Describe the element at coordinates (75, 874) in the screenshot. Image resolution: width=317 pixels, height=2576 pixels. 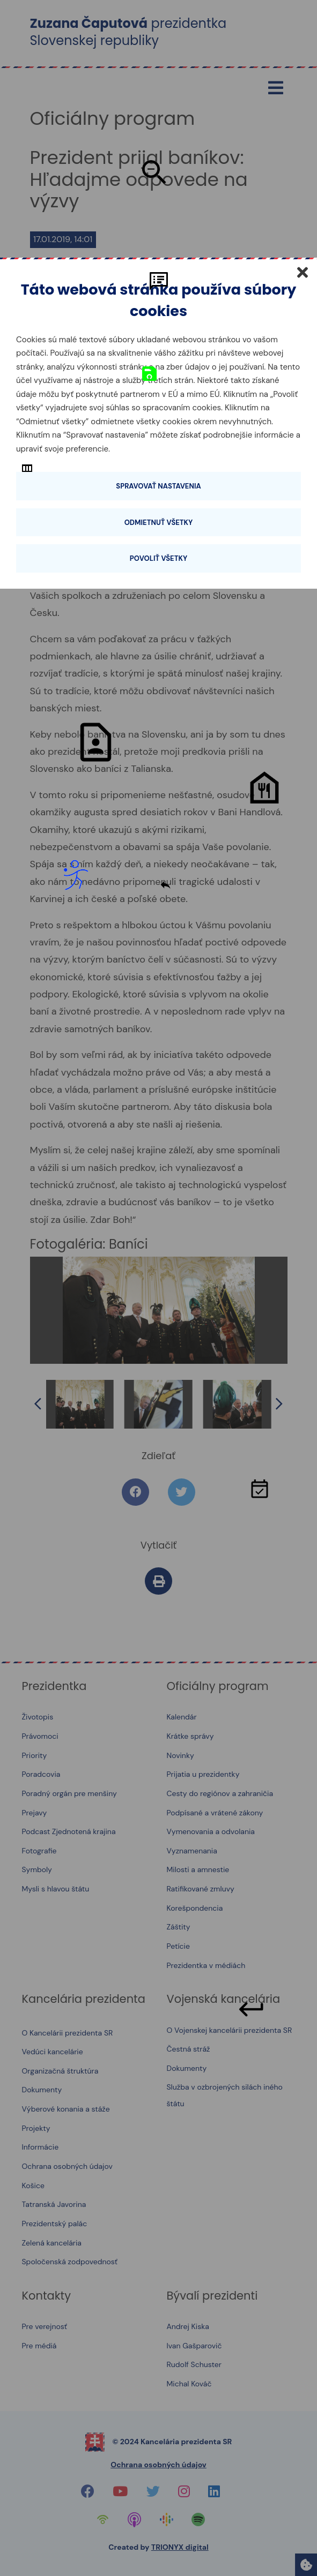
I see `throw or toss an item` at that location.